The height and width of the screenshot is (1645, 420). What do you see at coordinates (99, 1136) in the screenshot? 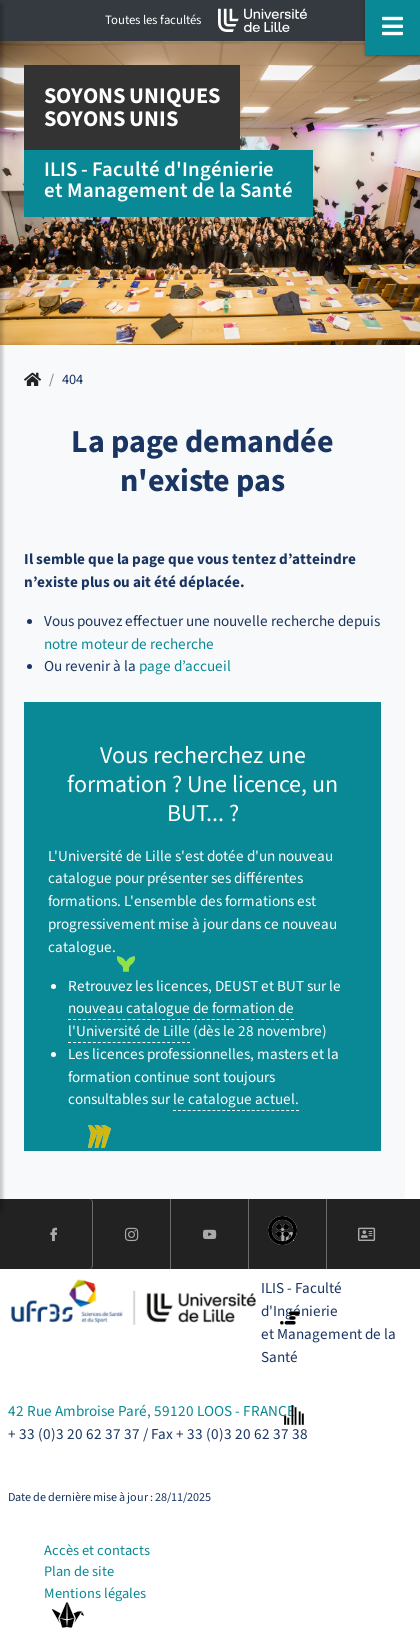
I see `open Miro collaborative whiteboard app` at bounding box center [99, 1136].